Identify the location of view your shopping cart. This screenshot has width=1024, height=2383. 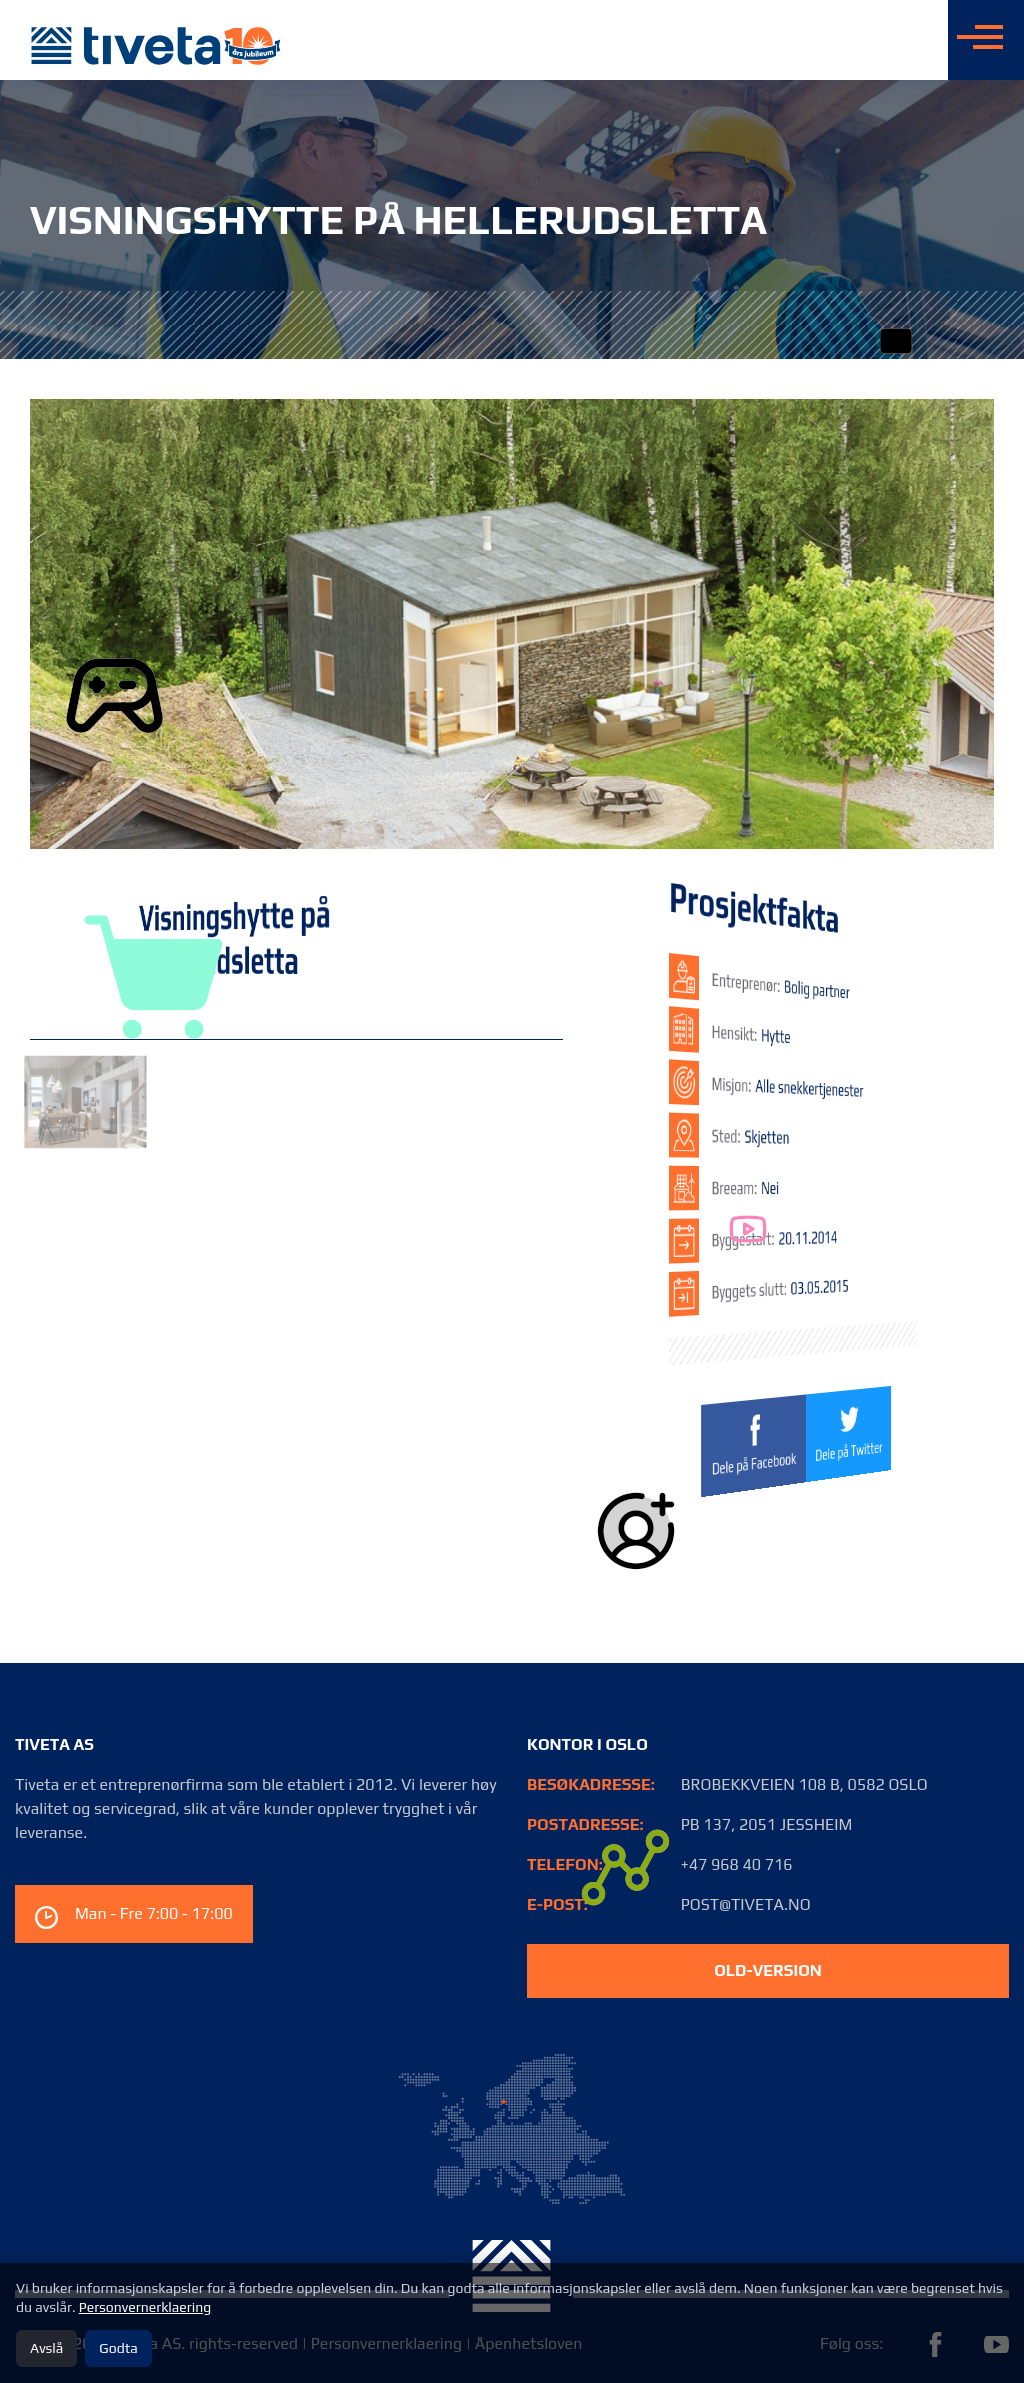
(156, 977).